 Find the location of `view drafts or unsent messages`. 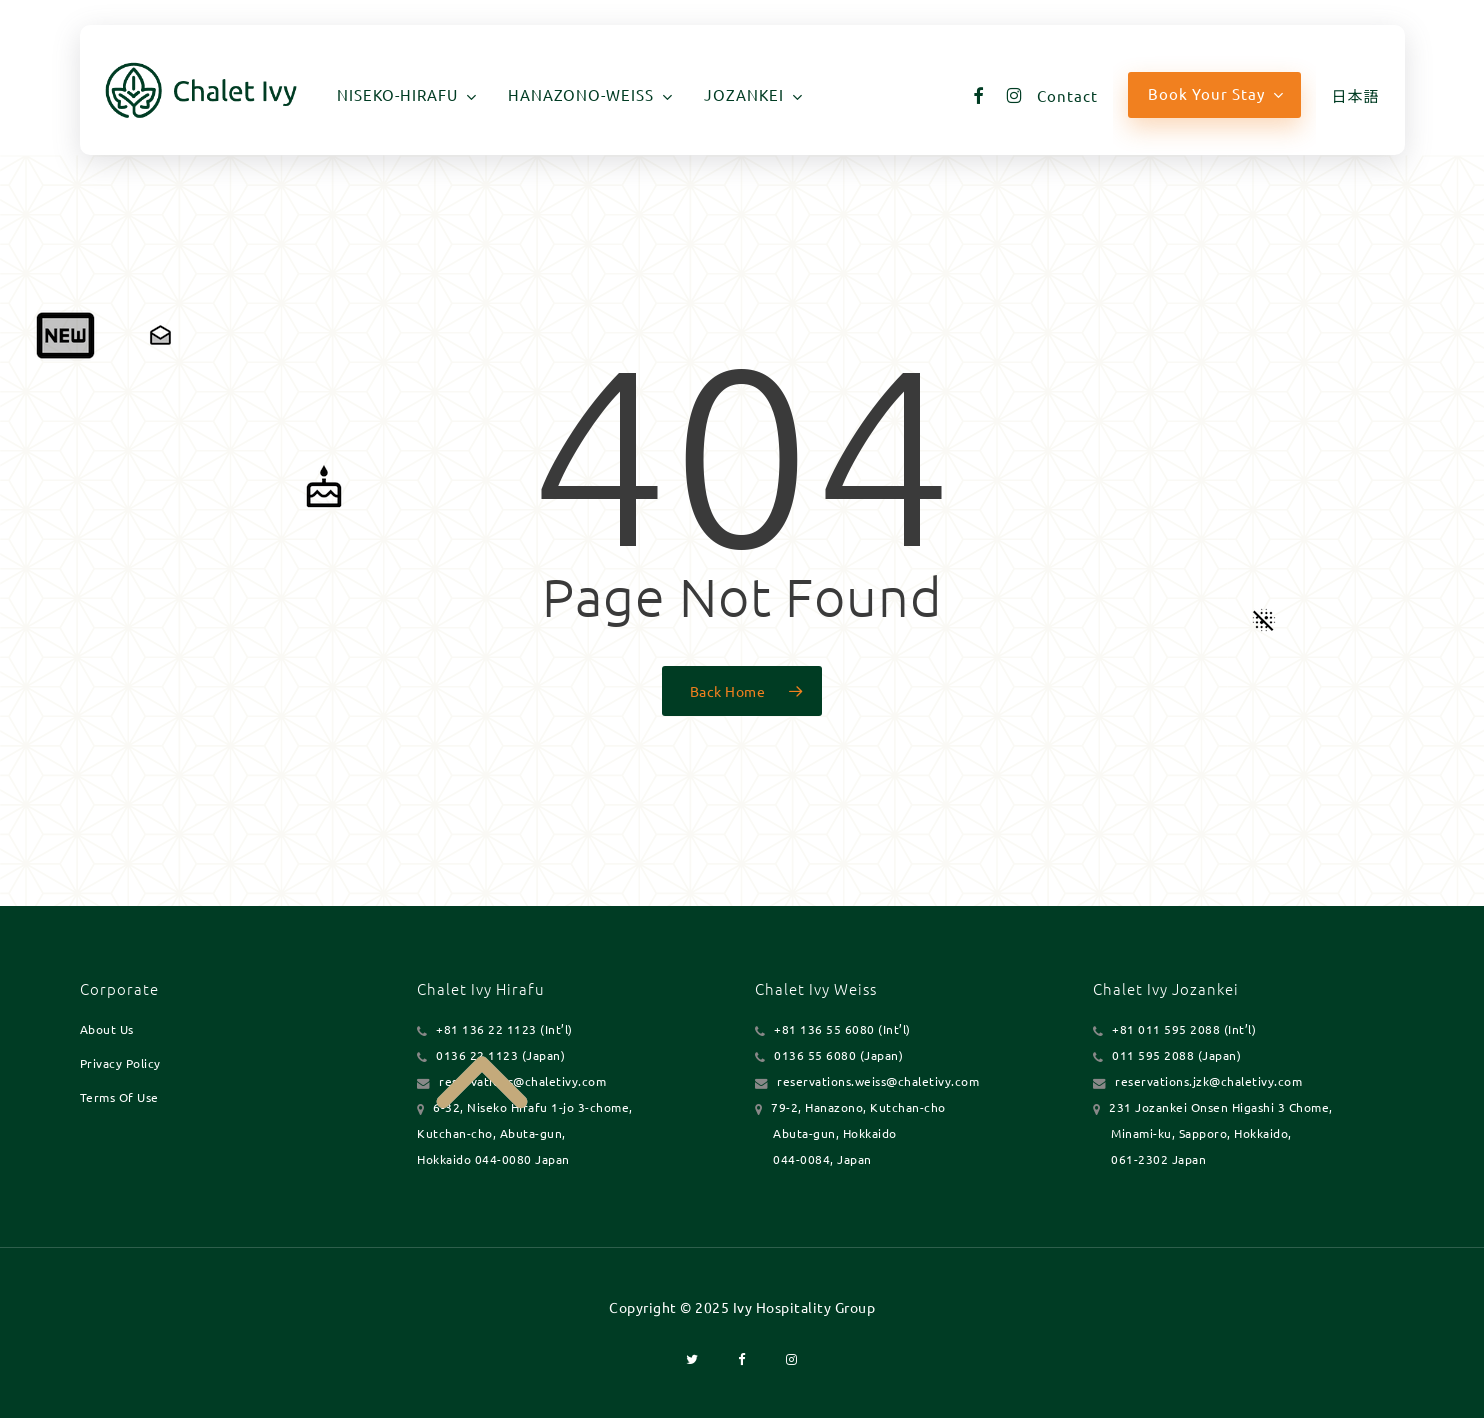

view drafts or unsent messages is located at coordinates (160, 336).